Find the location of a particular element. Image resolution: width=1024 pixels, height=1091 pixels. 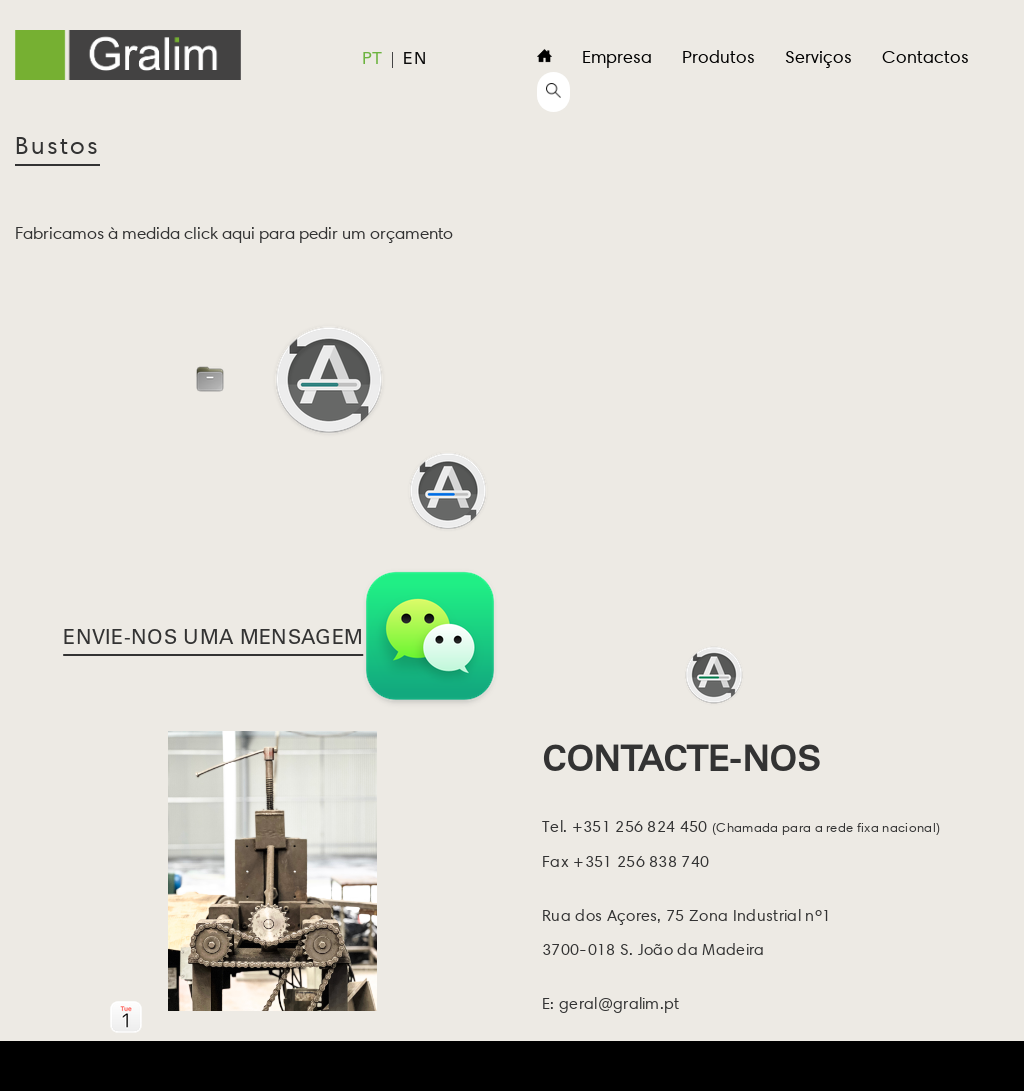

open the software update manager is located at coordinates (329, 380).